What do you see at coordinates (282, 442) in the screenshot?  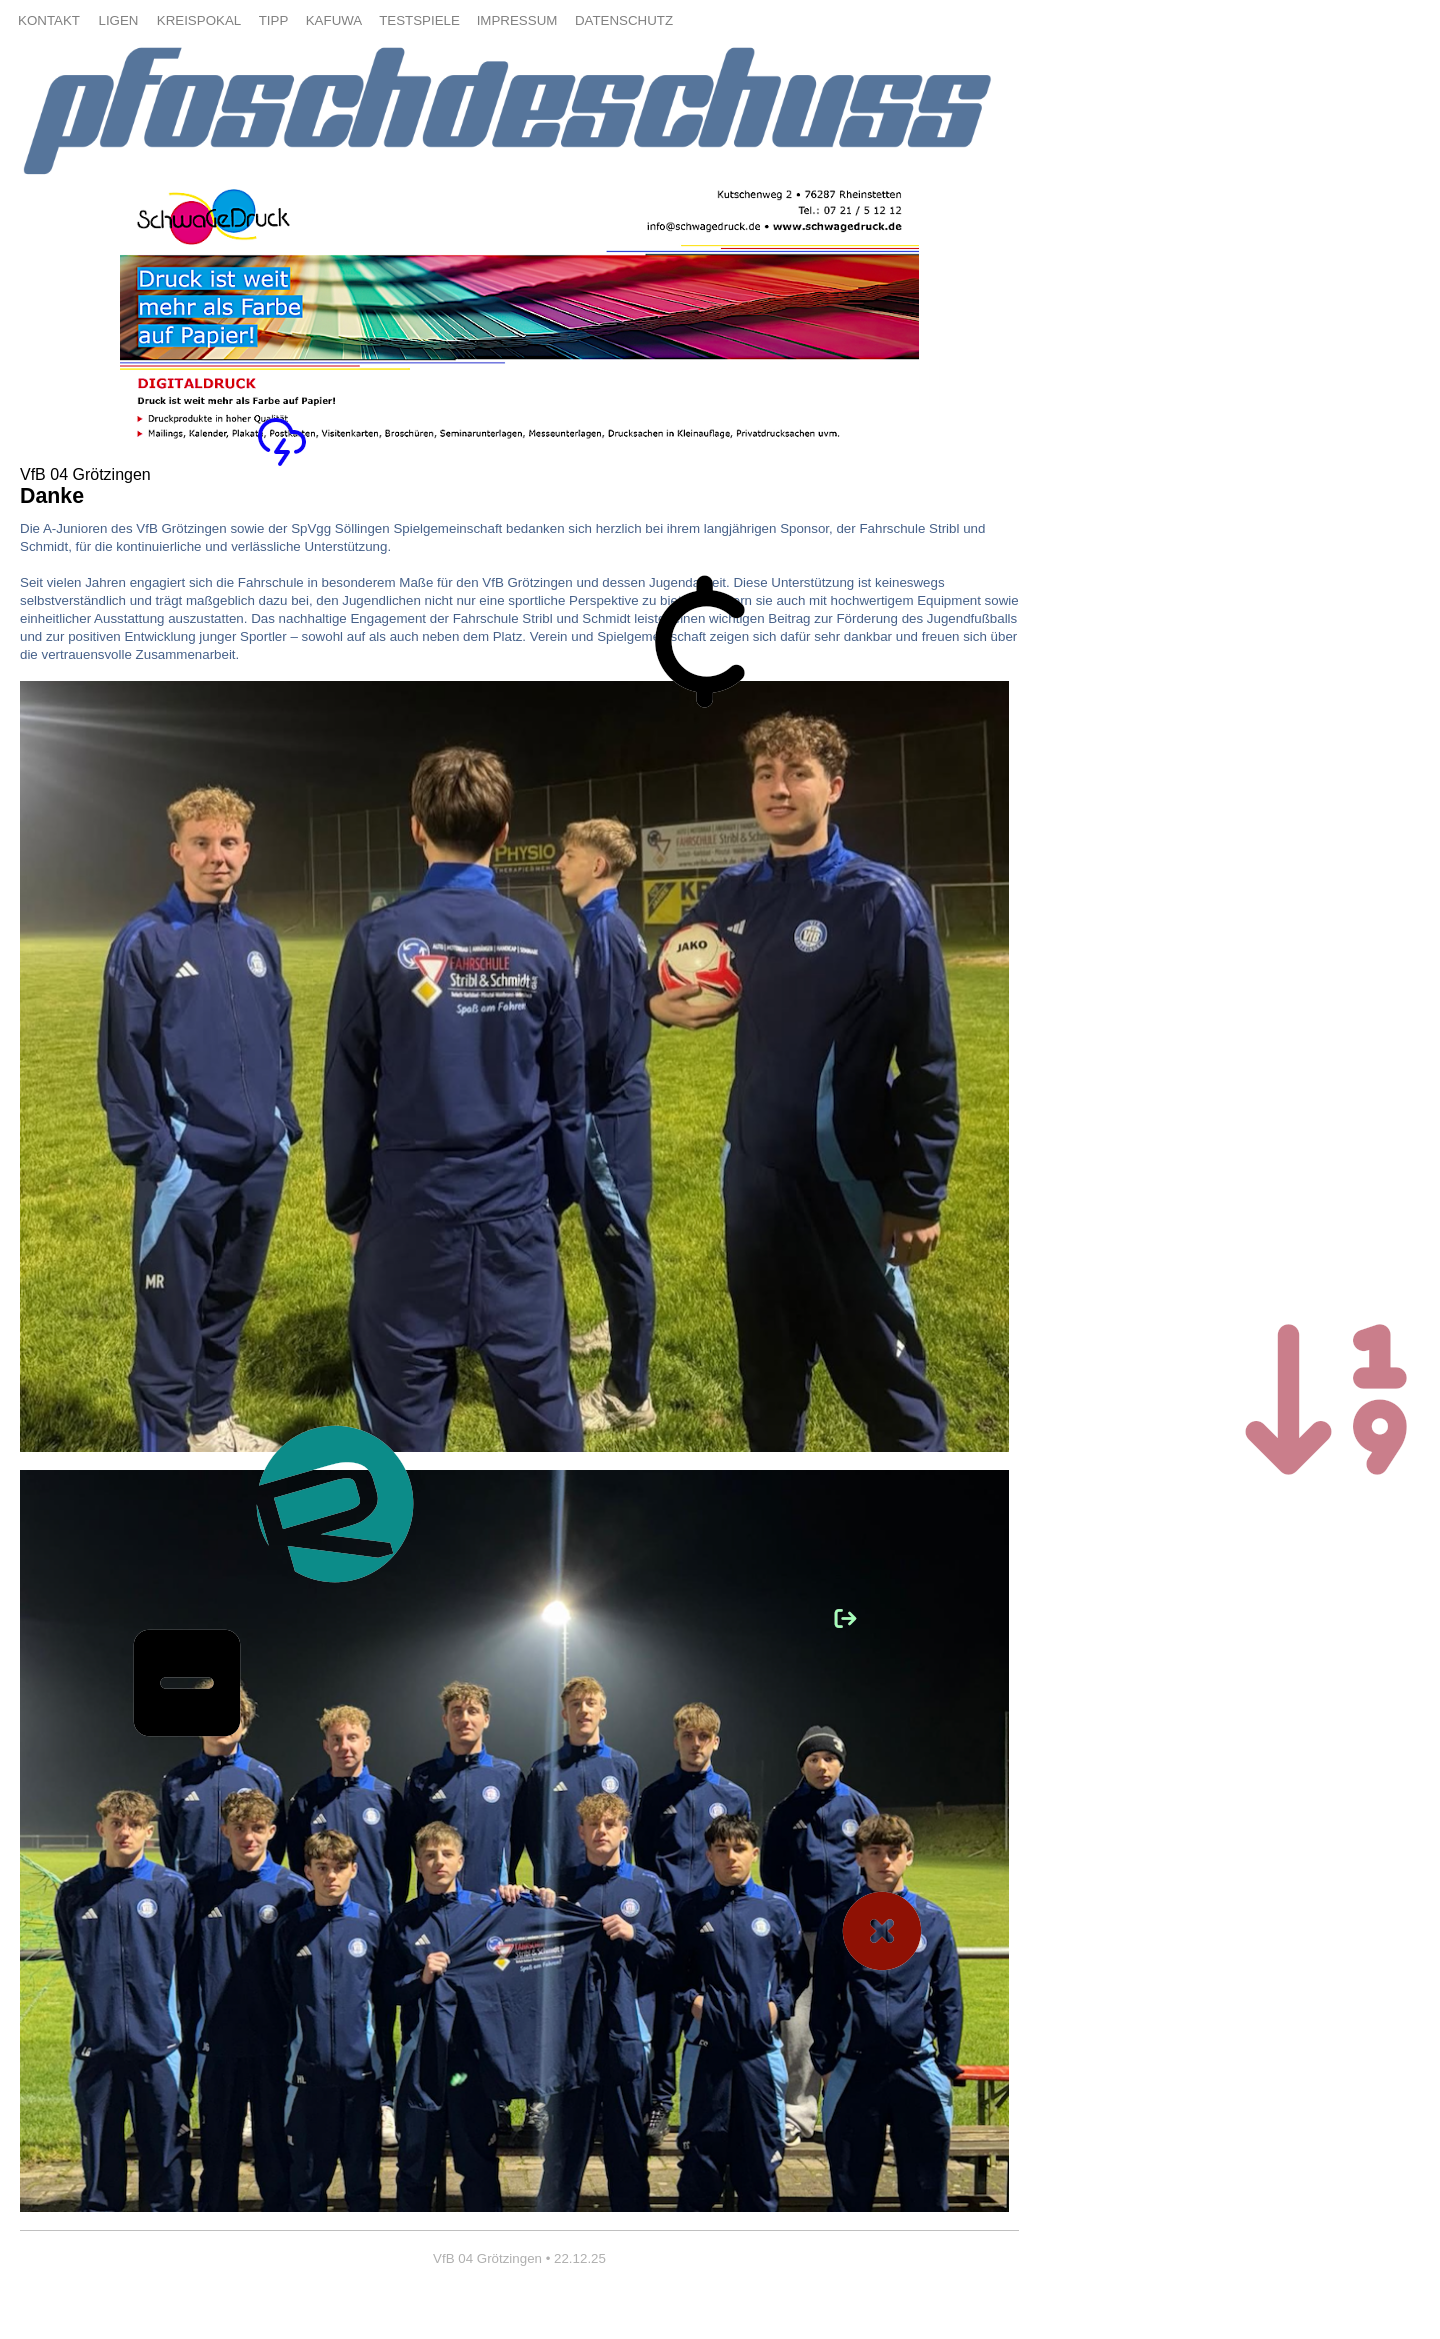 I see `indicates thunderstorm or severe weather conditions` at bounding box center [282, 442].